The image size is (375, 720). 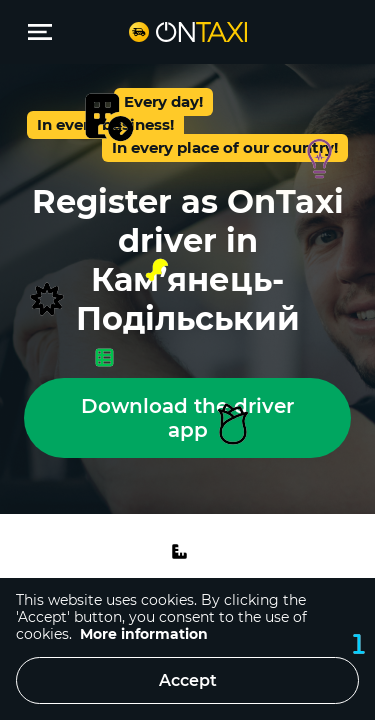 What do you see at coordinates (319, 158) in the screenshot?
I see `medapps healthcare technology logo` at bounding box center [319, 158].